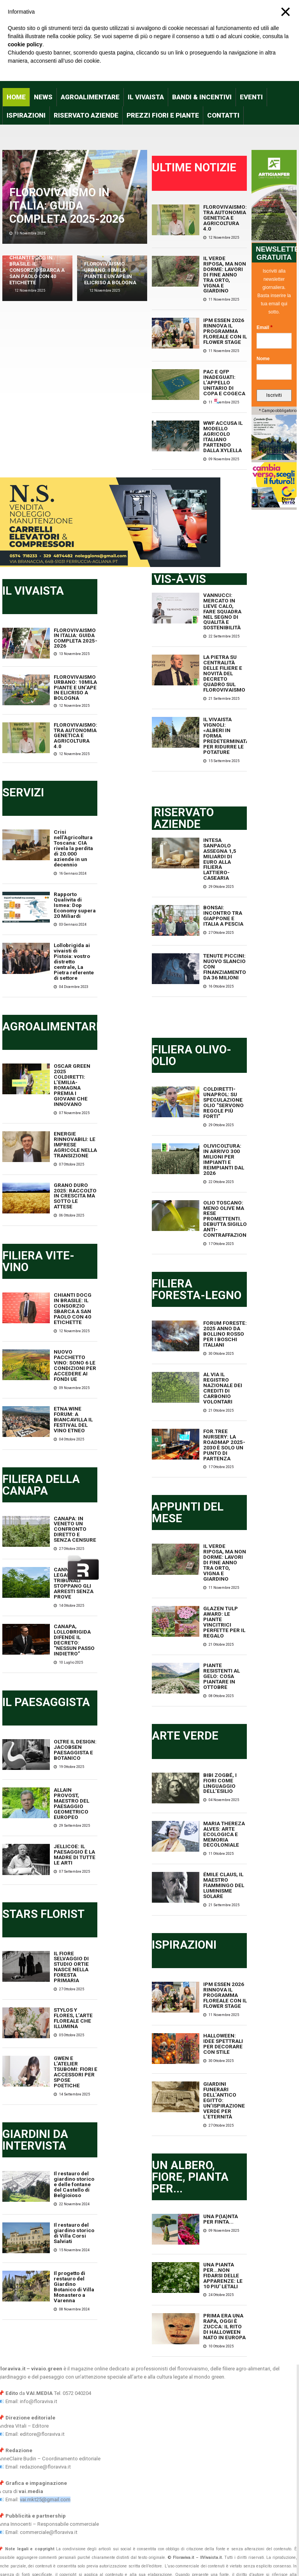 This screenshot has height=2576, width=299. What do you see at coordinates (216, 400) in the screenshot?
I see `open sql database file in Visual Studio Code` at bounding box center [216, 400].